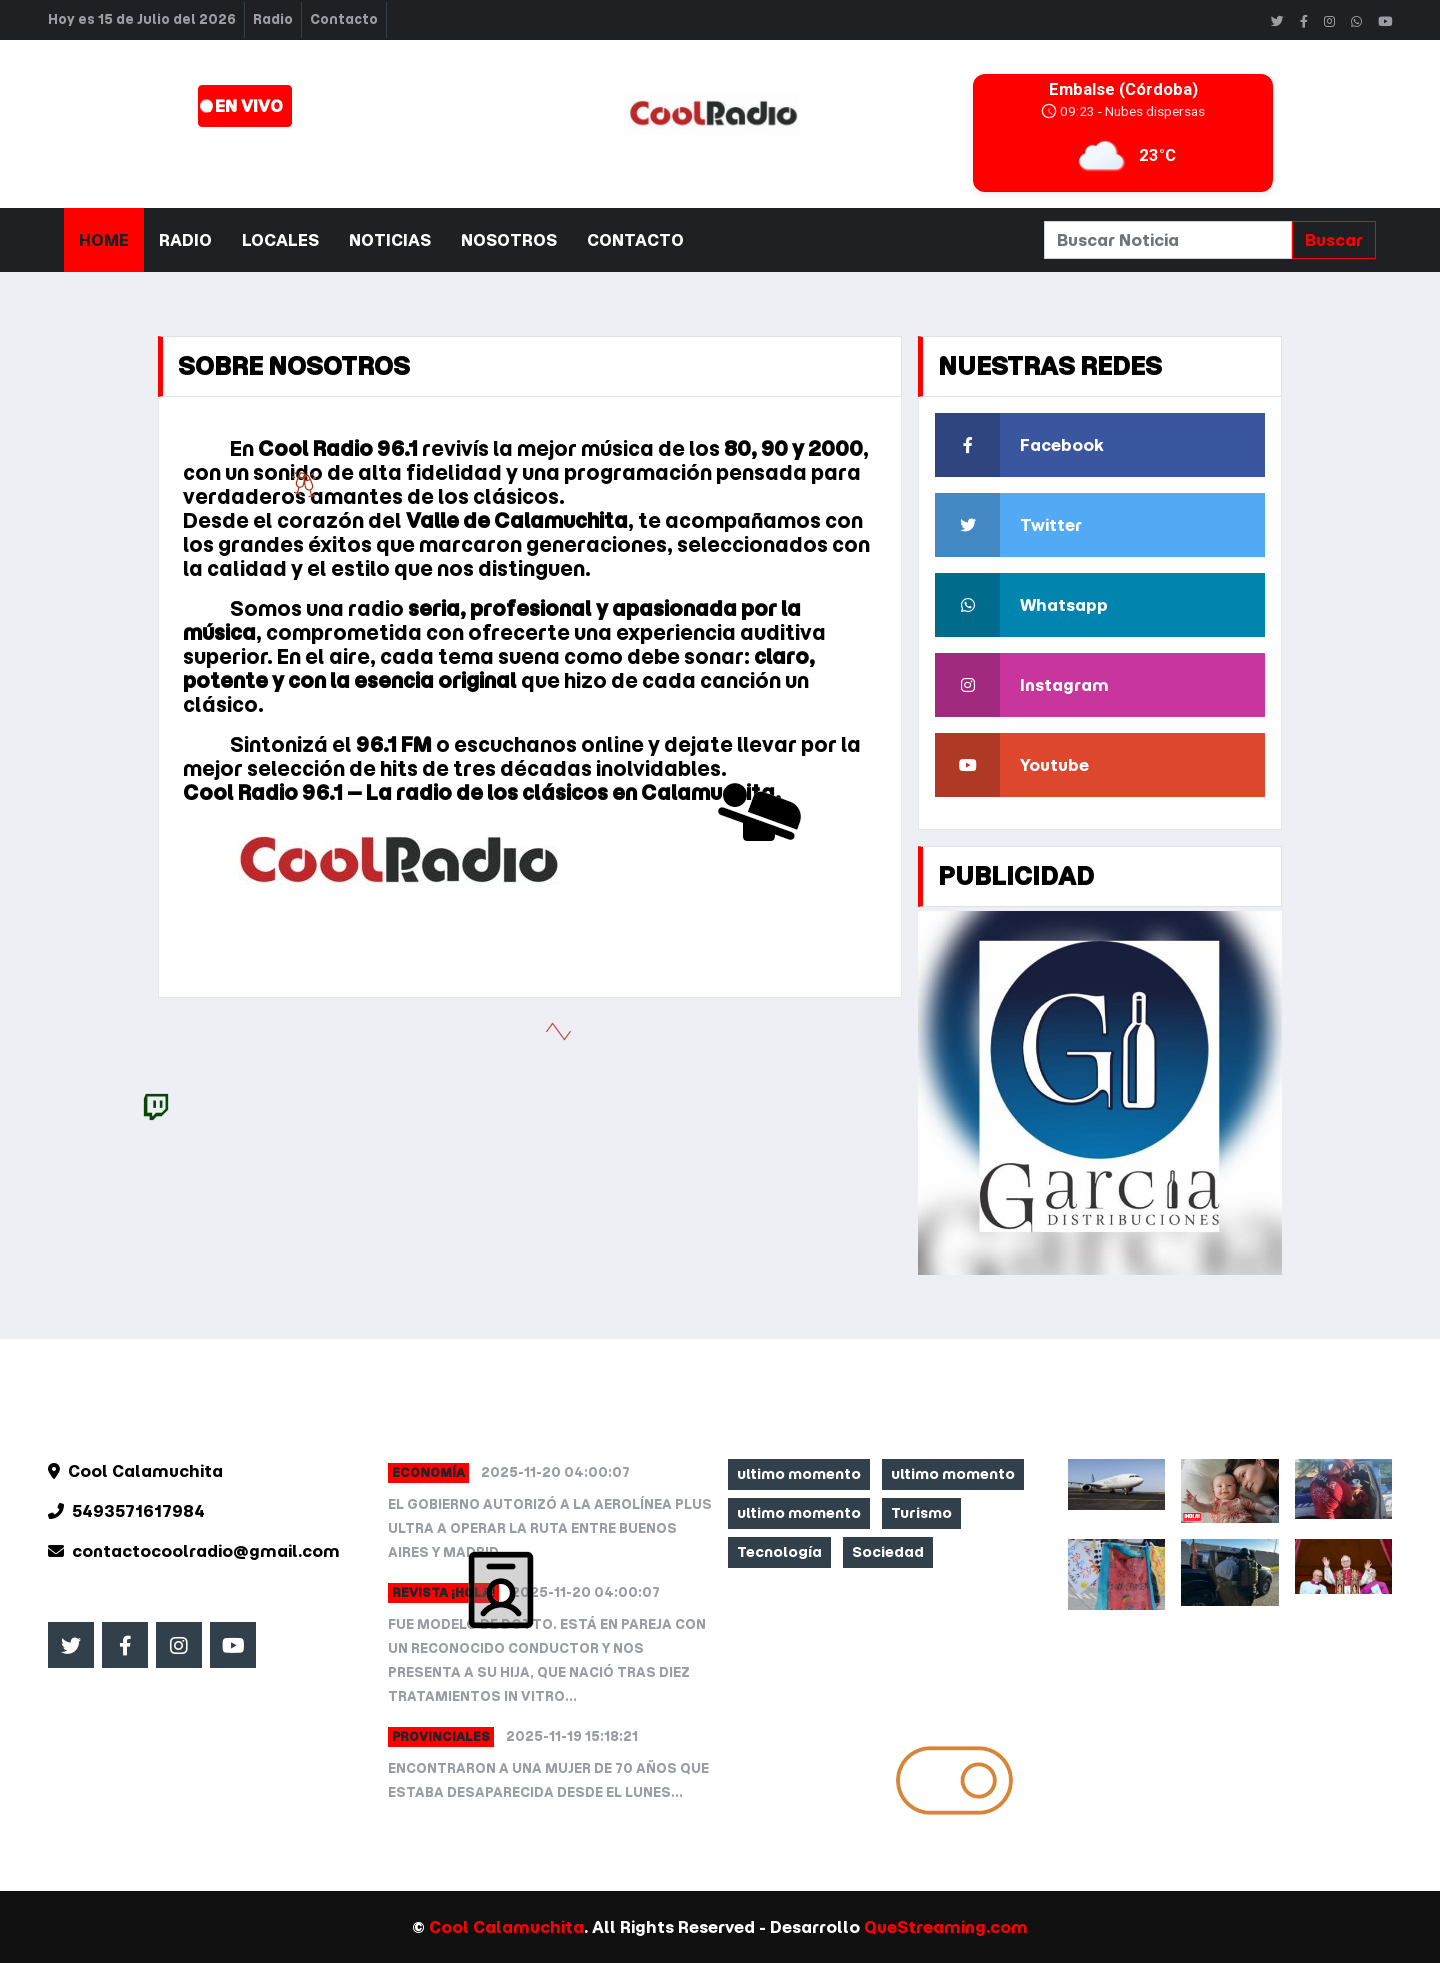  What do you see at coordinates (759, 813) in the screenshot?
I see `indicates a lie-flat or angled seat option on a flight` at bounding box center [759, 813].